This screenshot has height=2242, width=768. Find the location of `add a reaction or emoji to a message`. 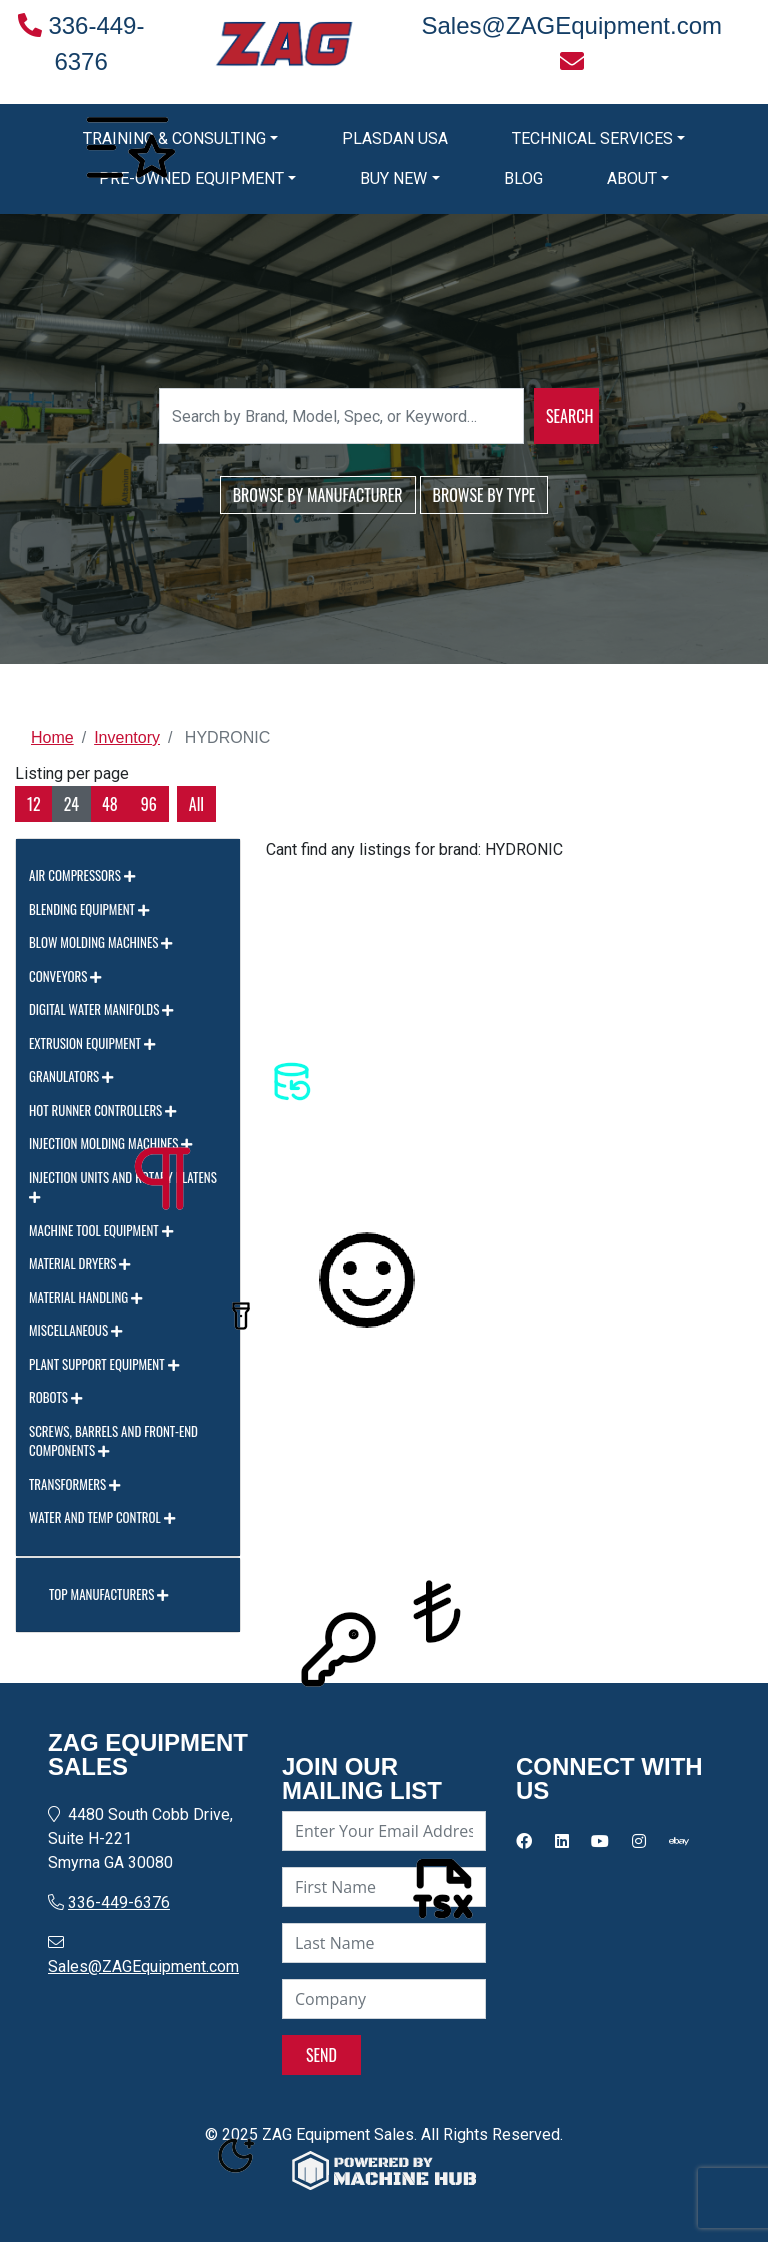

add a reaction or emoji to a message is located at coordinates (367, 1280).